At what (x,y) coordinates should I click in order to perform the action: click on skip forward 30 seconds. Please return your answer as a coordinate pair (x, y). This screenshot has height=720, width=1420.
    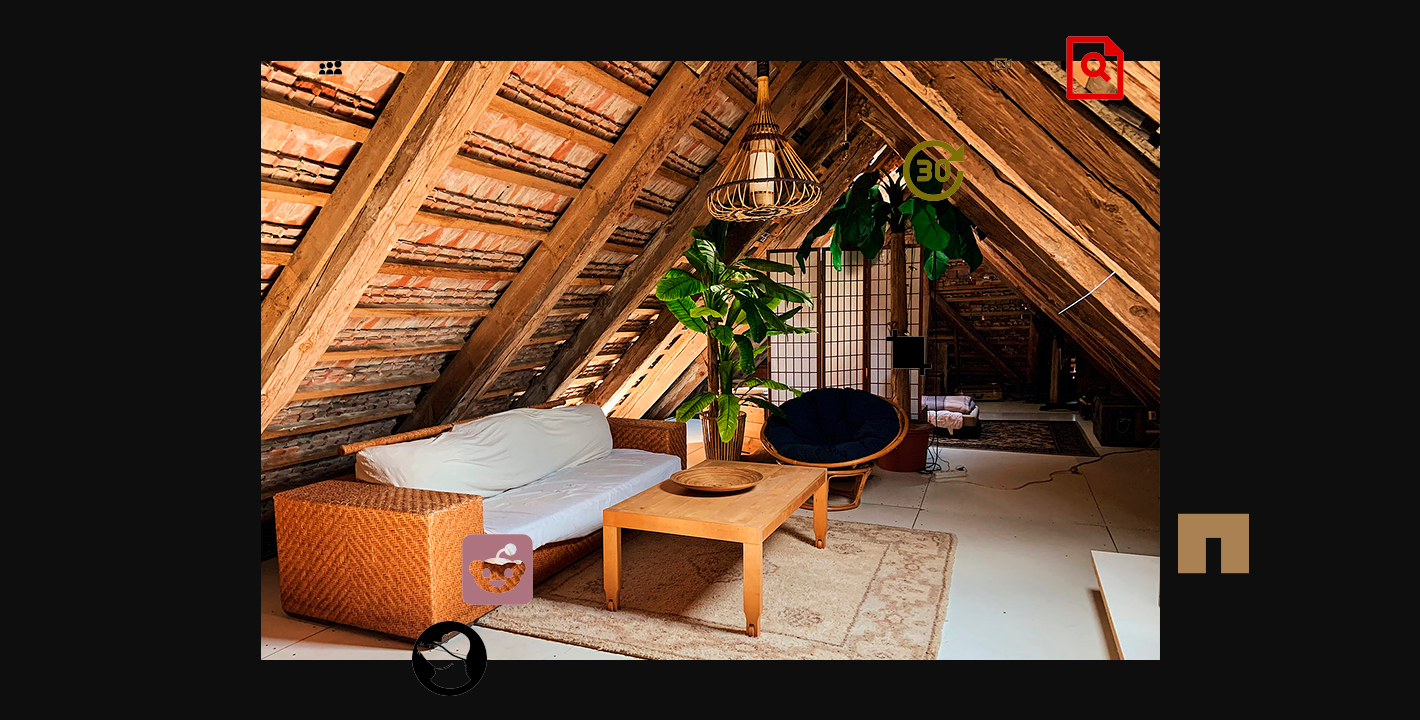
    Looking at the image, I should click on (933, 170).